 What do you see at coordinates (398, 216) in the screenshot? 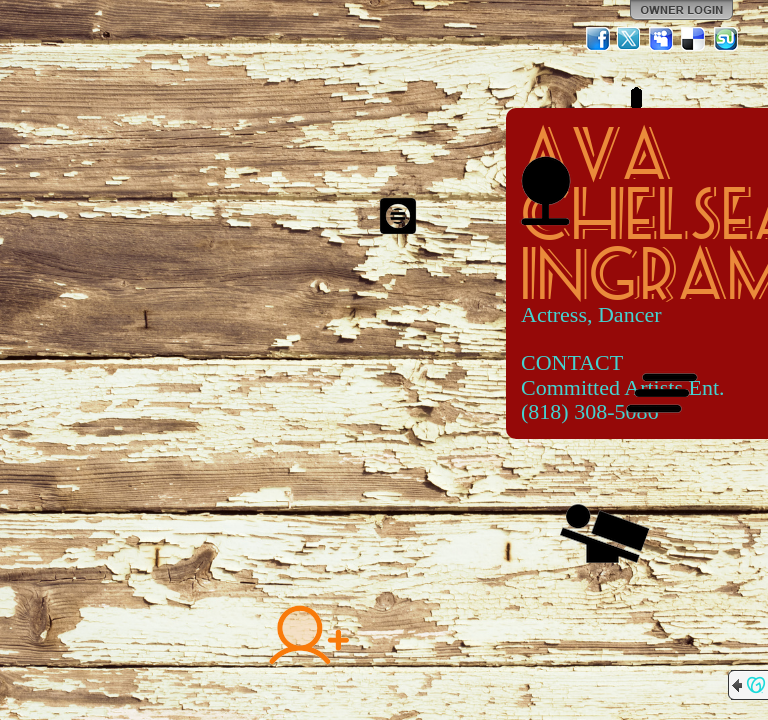
I see `access climate control settings` at bounding box center [398, 216].